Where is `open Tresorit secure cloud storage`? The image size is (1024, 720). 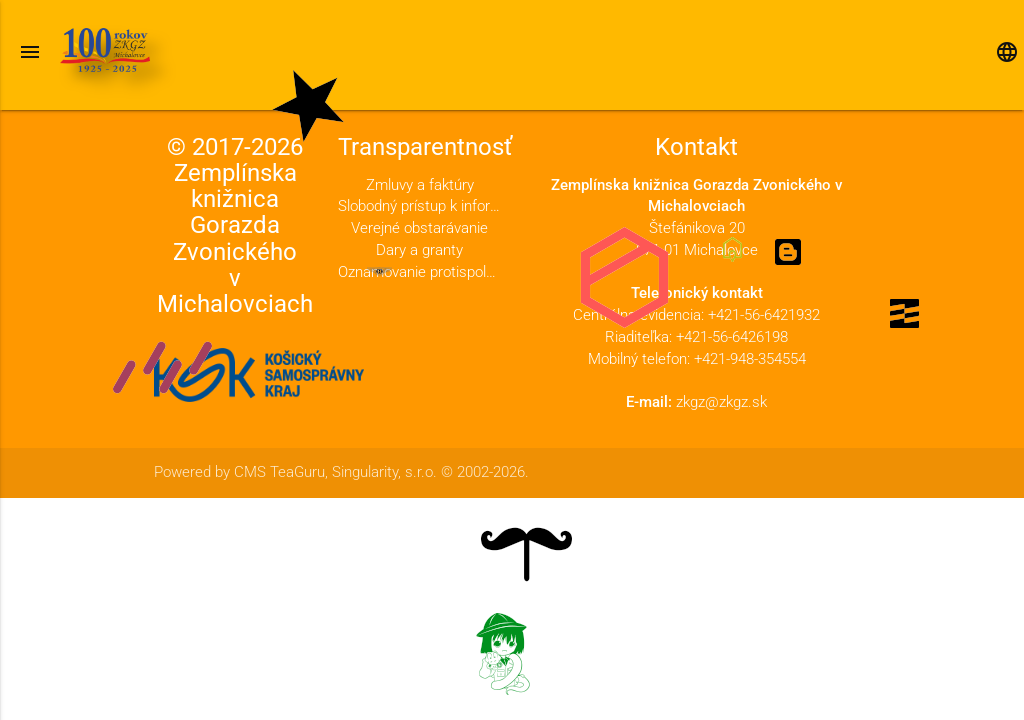 open Tresorit secure cloud storage is located at coordinates (624, 277).